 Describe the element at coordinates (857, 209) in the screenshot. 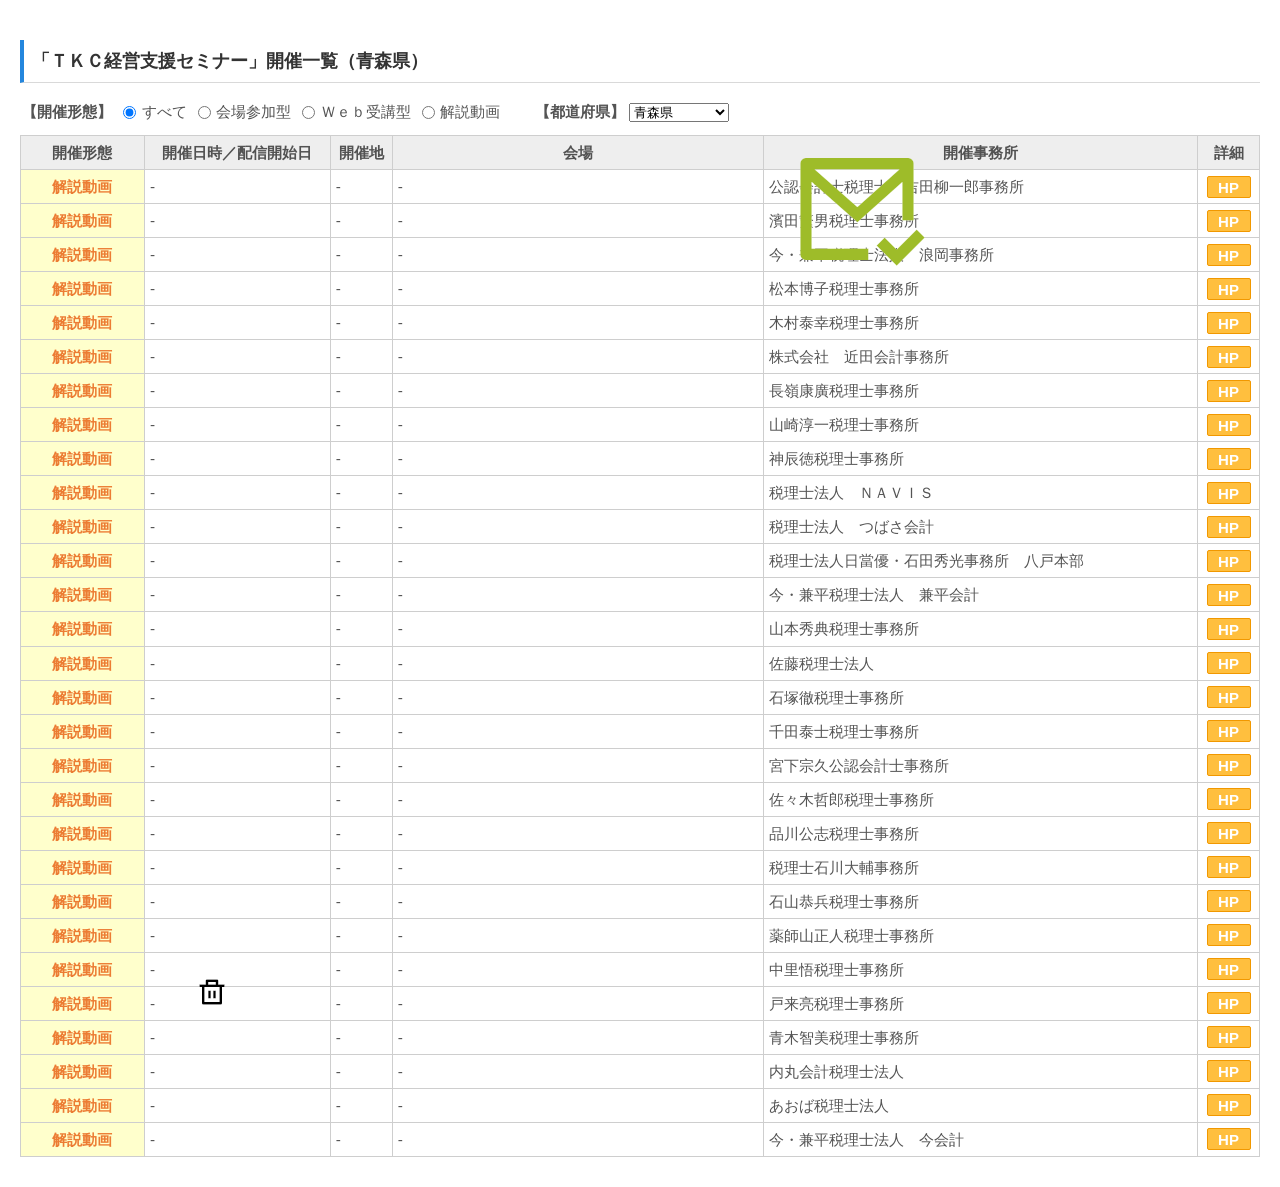

I see `email successfully sent or delivered` at that location.